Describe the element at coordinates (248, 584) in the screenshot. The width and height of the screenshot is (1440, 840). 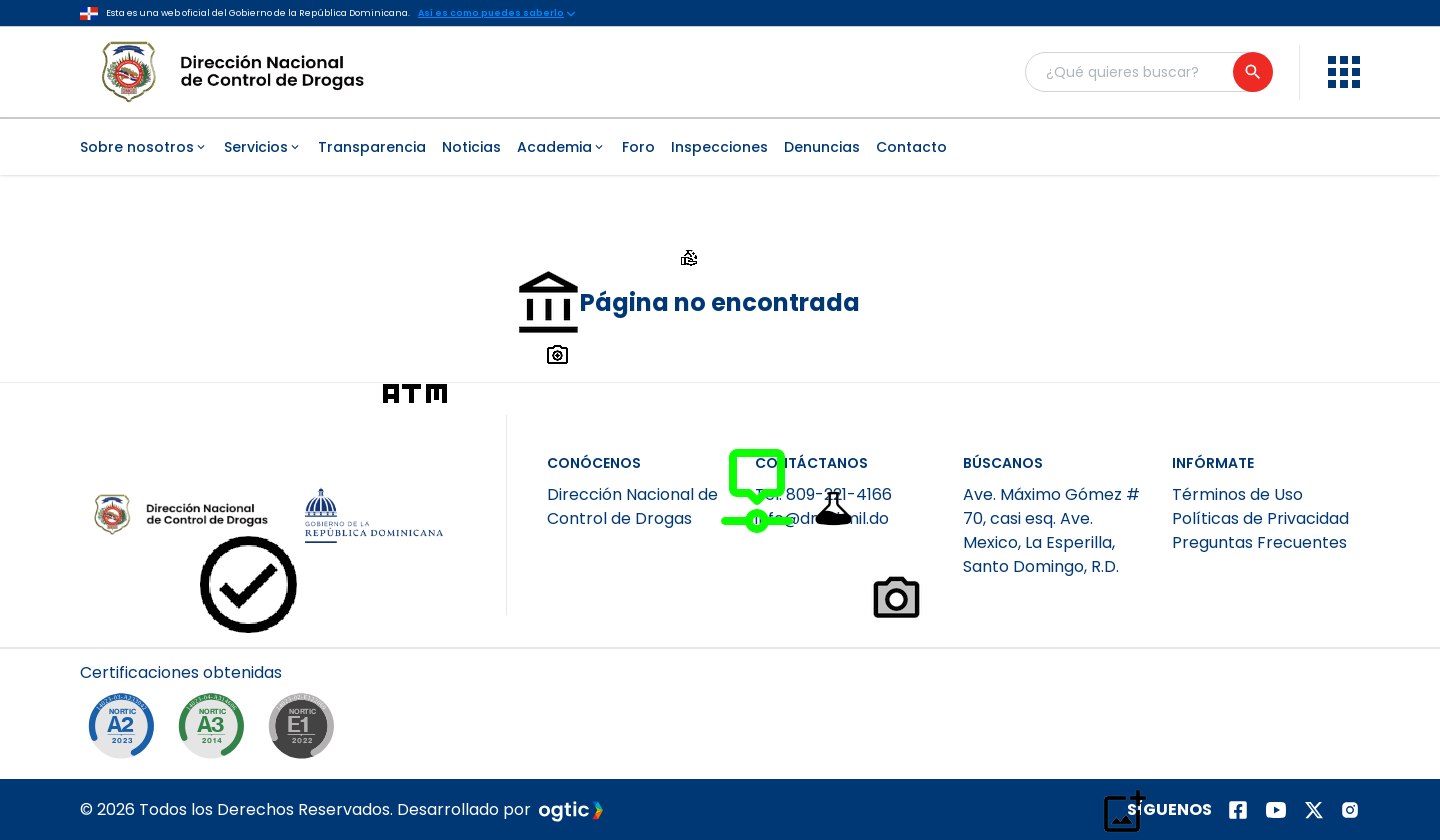
I see `indicates a completed or successful action` at that location.